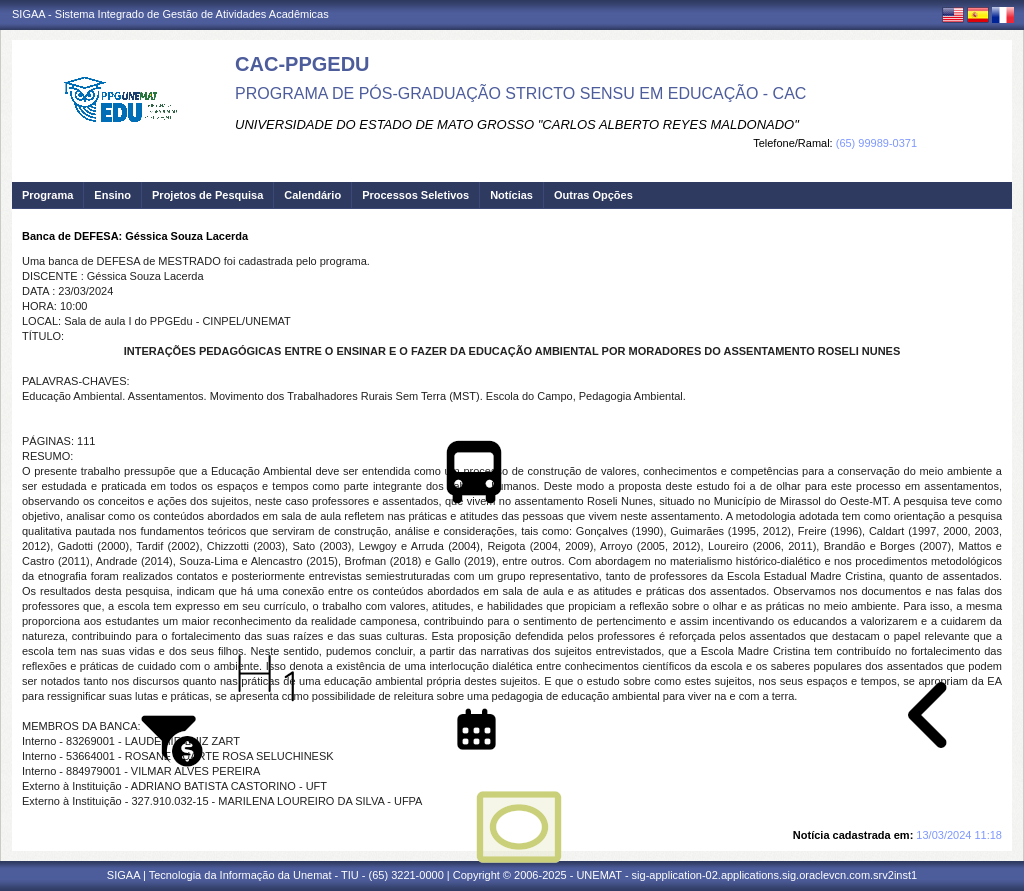 Image resolution: width=1024 pixels, height=891 pixels. What do you see at coordinates (519, 827) in the screenshot?
I see `apply vignette effect to image` at bounding box center [519, 827].